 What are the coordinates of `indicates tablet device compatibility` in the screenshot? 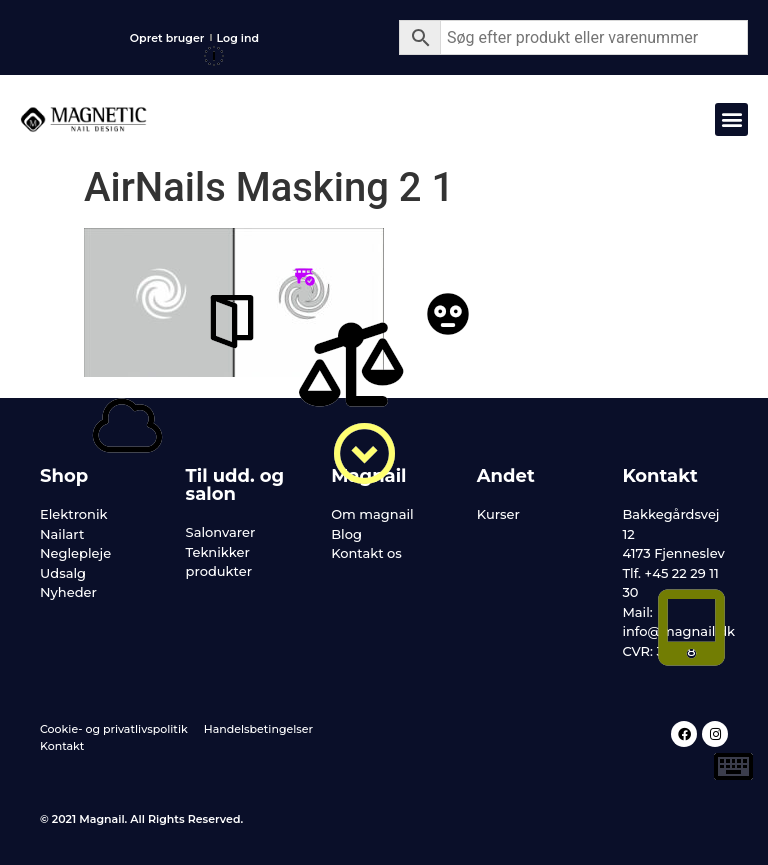 It's located at (691, 627).